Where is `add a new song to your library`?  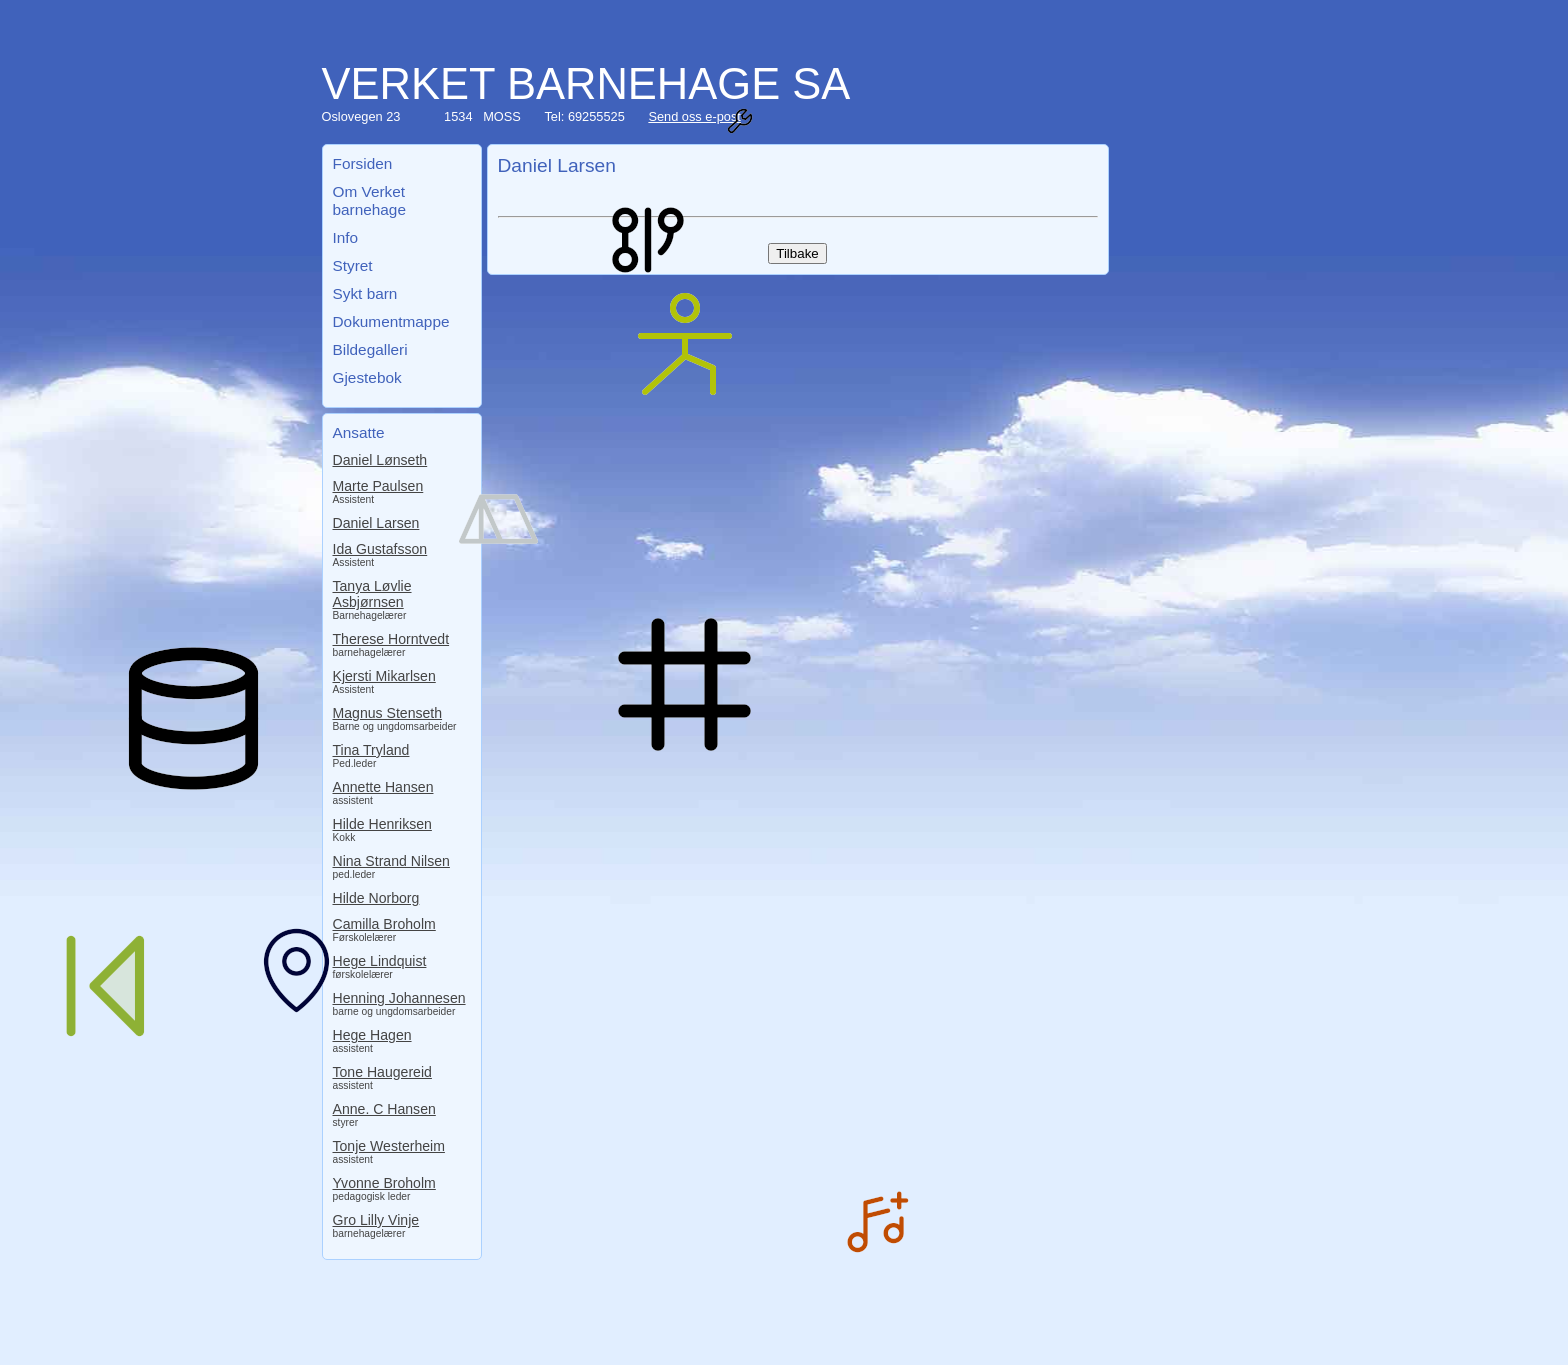
add a new song to your library is located at coordinates (879, 1223).